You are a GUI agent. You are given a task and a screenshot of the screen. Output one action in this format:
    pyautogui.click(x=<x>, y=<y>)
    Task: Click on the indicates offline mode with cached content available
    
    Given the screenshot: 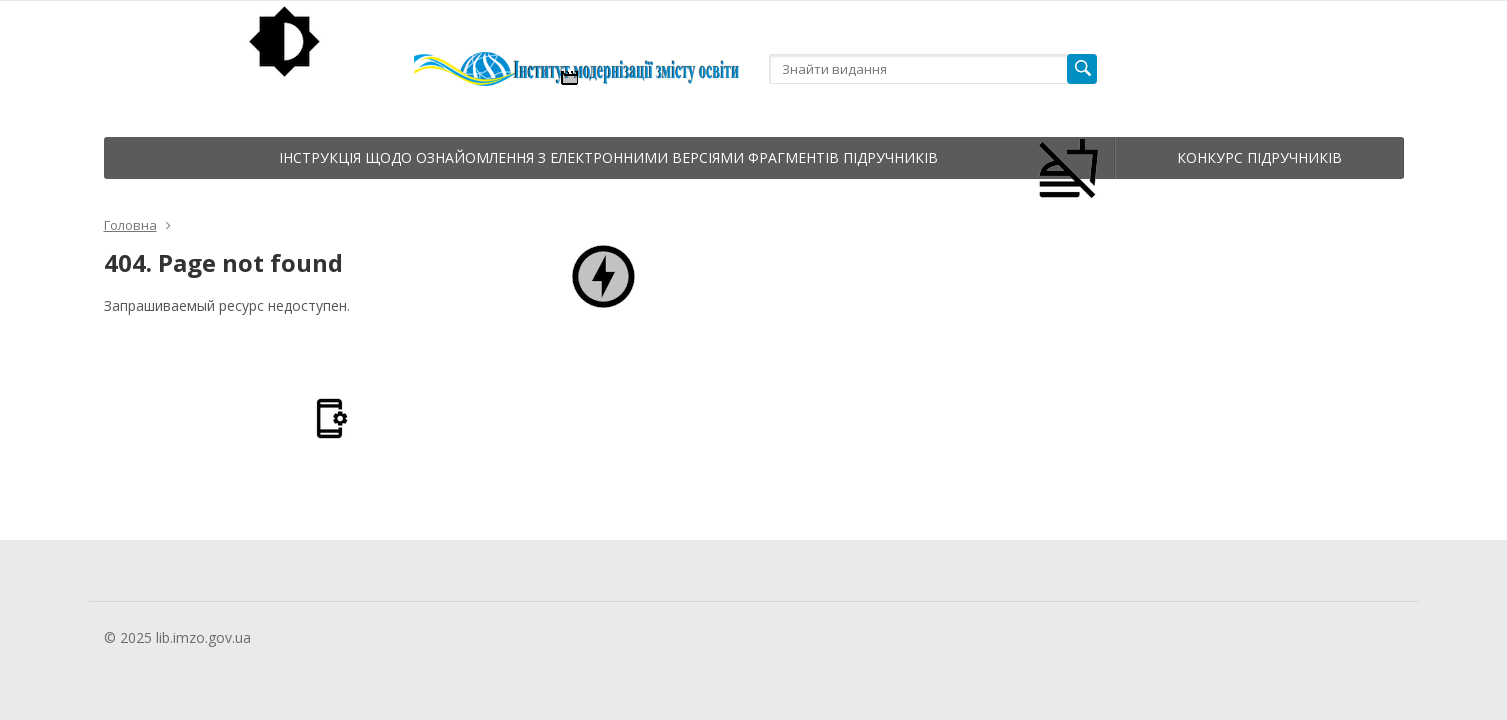 What is the action you would take?
    pyautogui.click(x=603, y=276)
    